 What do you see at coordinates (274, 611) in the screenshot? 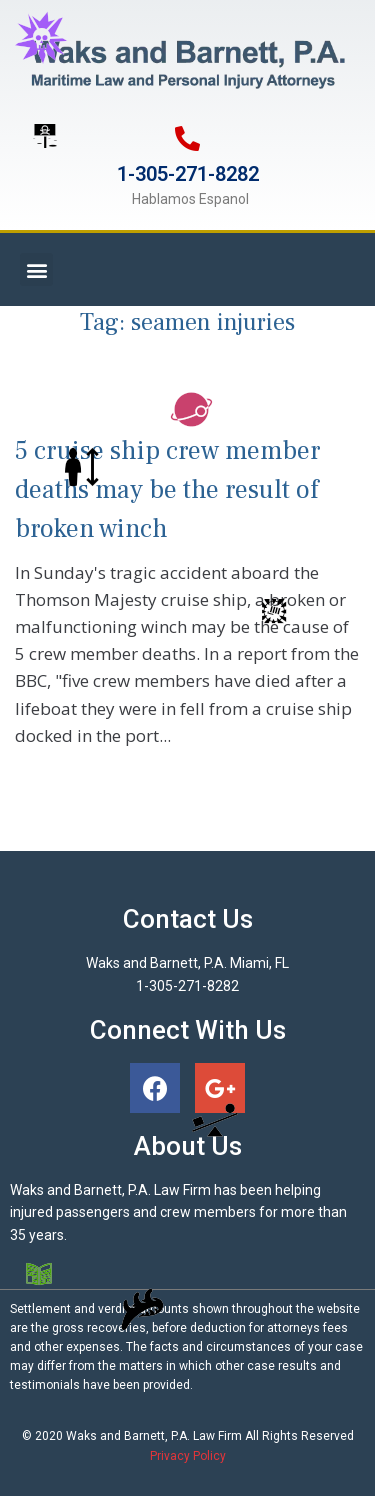
I see `activate a powerful attack or special move` at bounding box center [274, 611].